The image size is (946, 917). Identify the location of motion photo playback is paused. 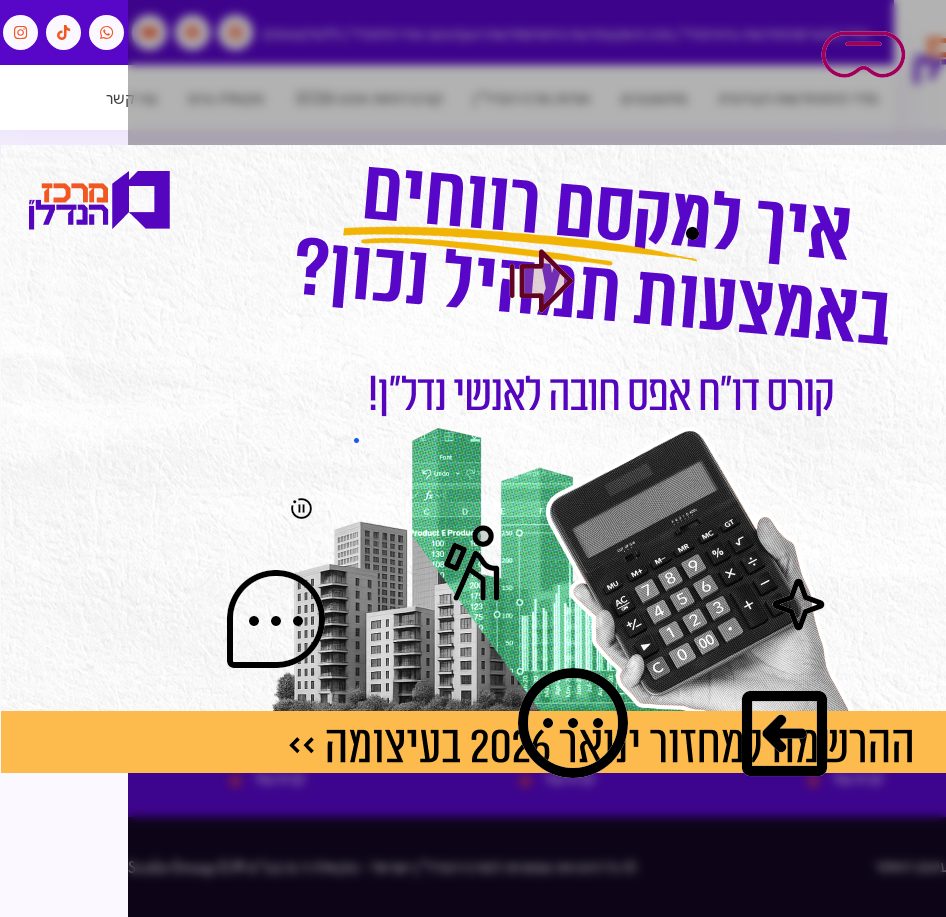
(301, 508).